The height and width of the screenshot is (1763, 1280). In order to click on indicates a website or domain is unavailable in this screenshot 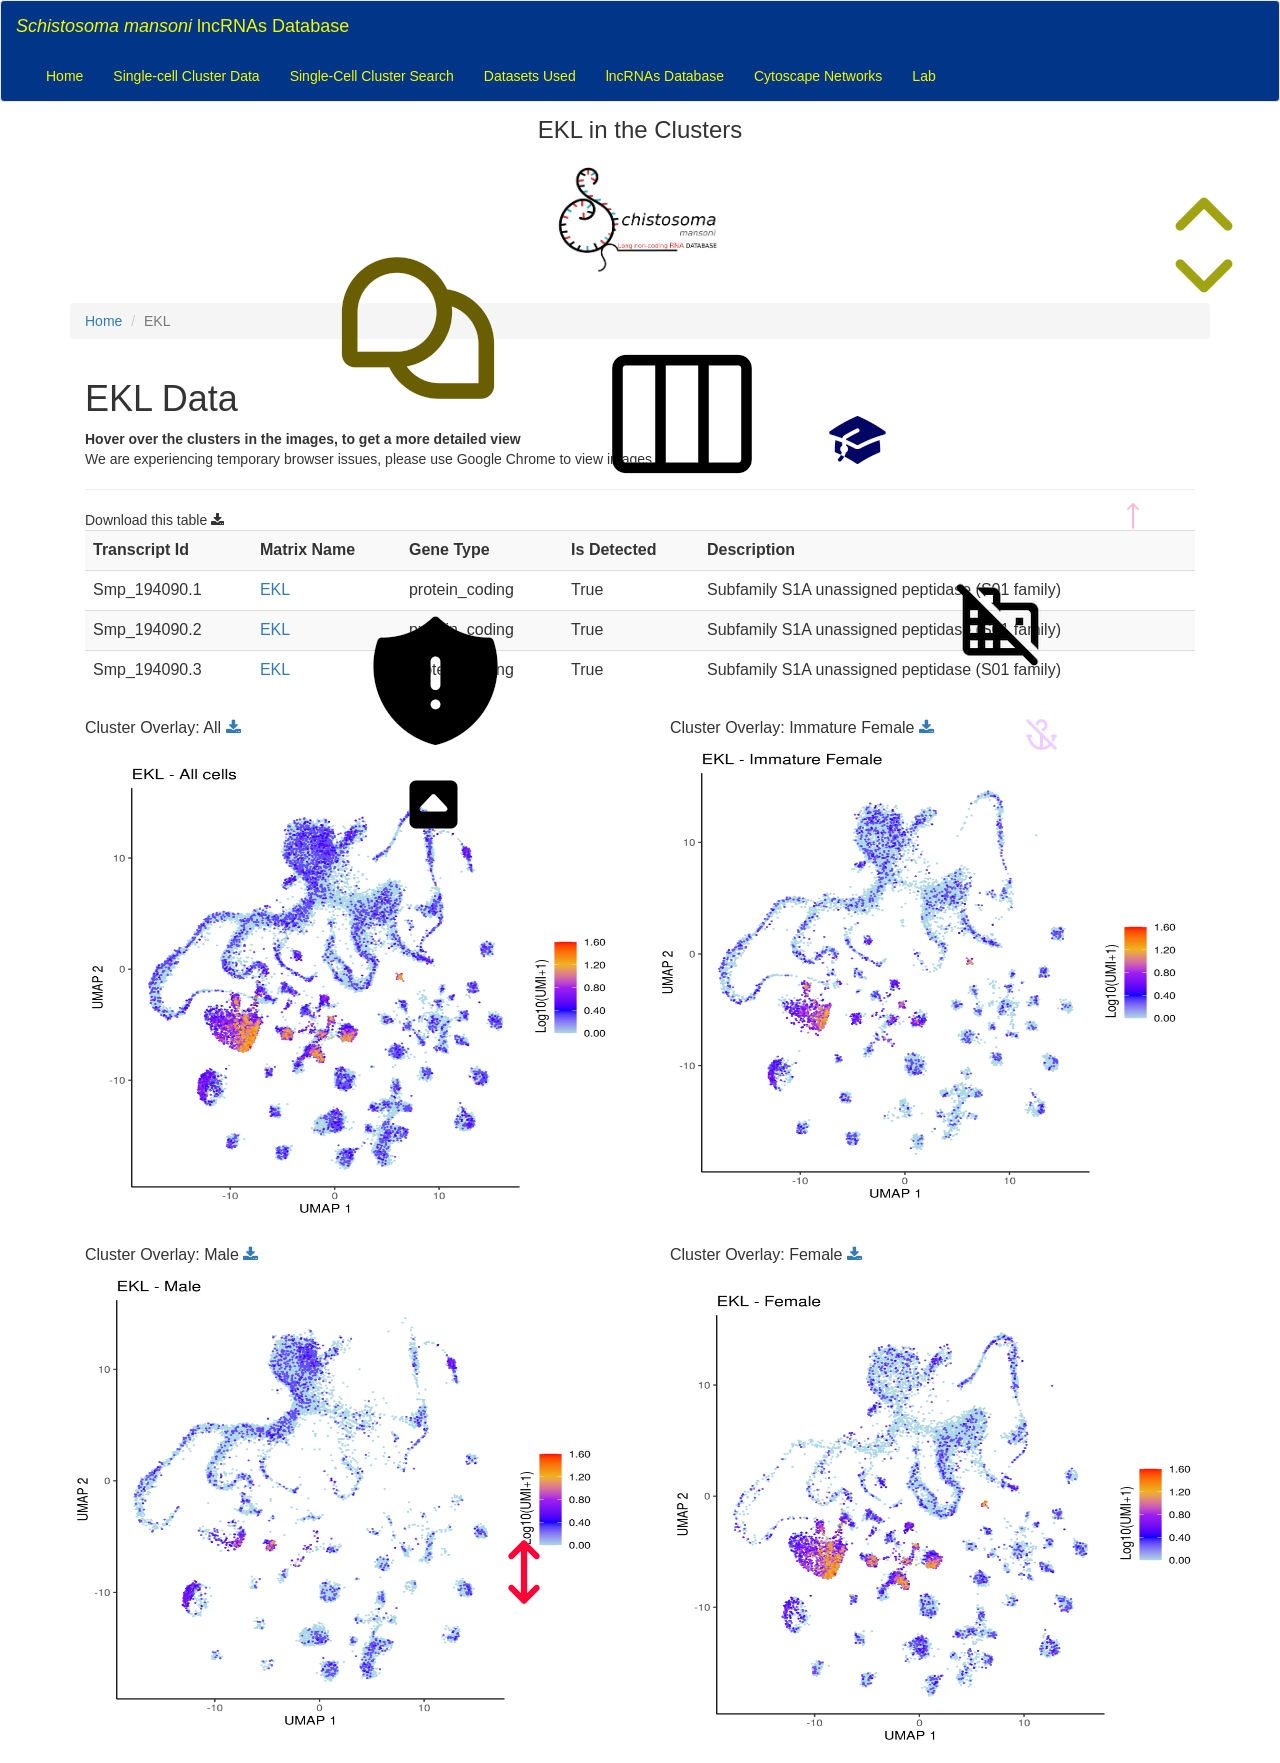, I will do `click(1000, 621)`.